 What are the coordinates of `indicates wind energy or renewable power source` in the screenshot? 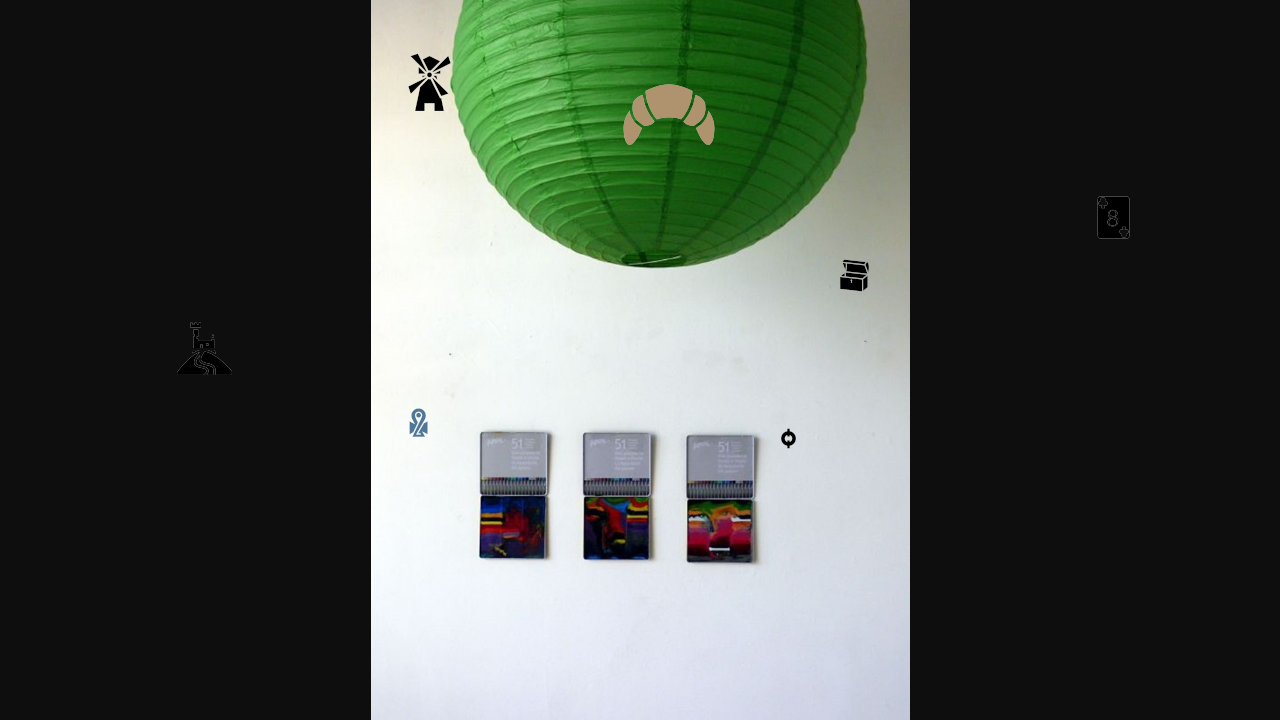 It's located at (429, 82).